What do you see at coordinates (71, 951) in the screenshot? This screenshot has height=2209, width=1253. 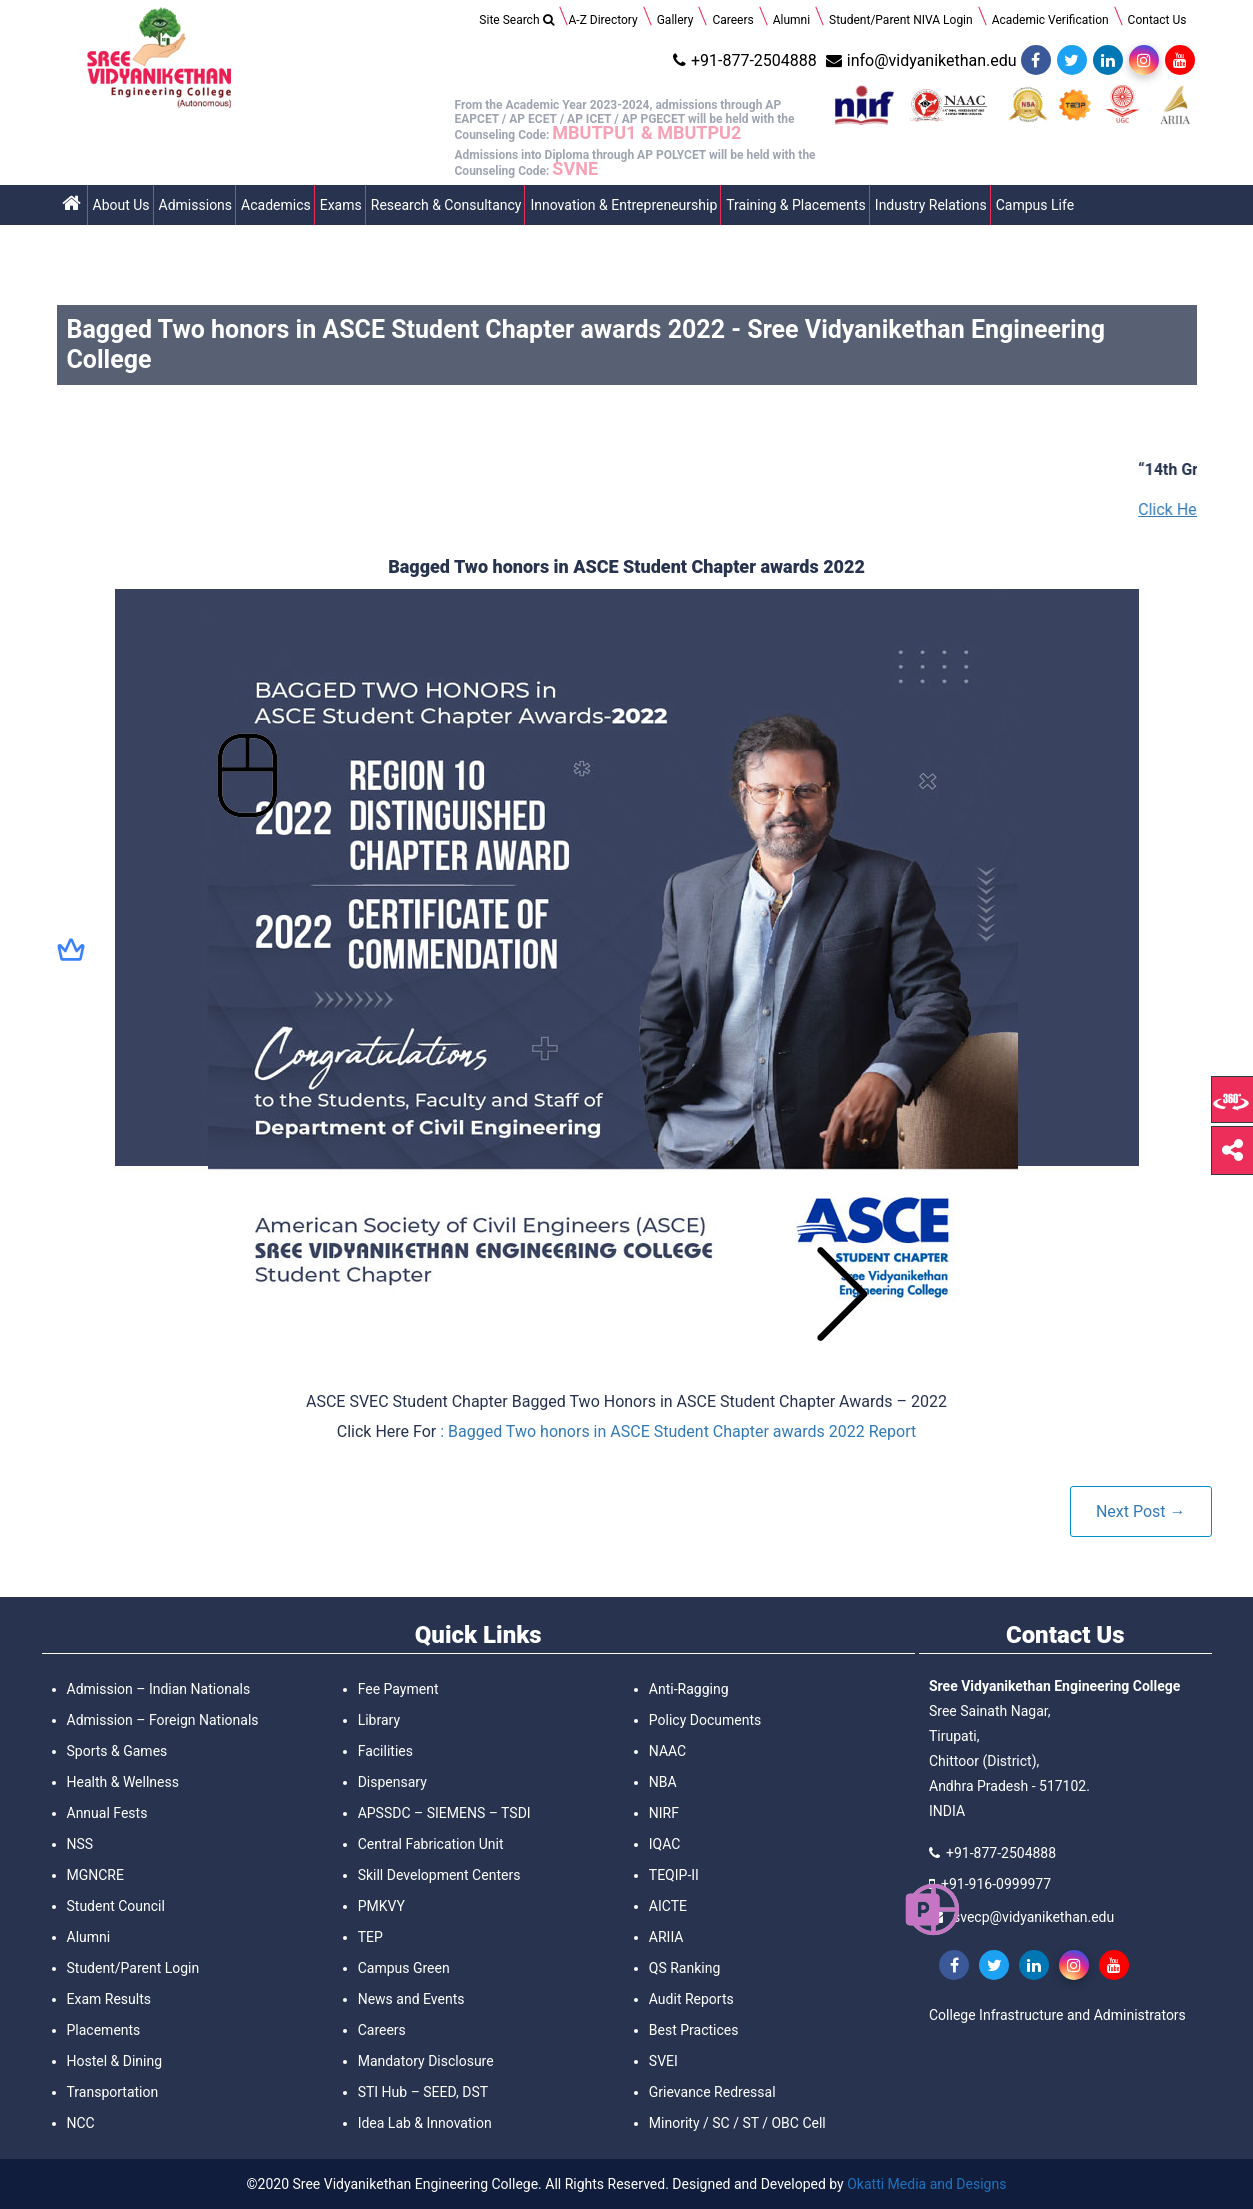 I see `indicates premium or VIP membership status` at bounding box center [71, 951].